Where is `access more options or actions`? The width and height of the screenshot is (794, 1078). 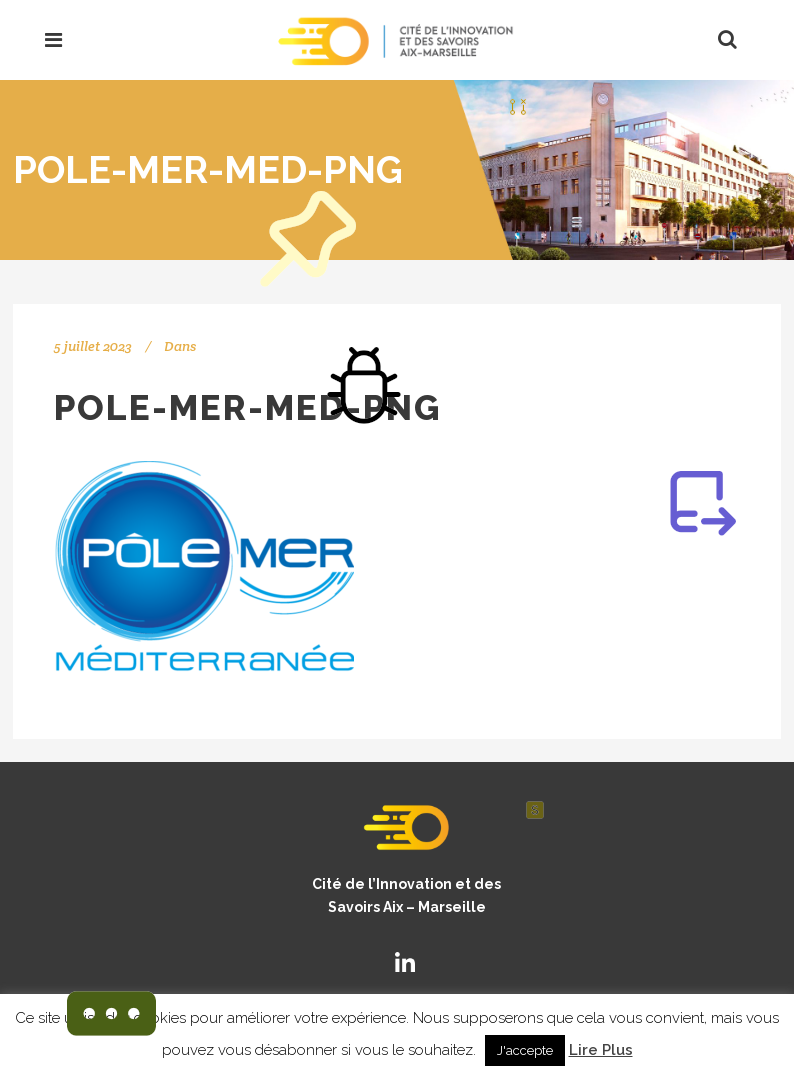 access more options or actions is located at coordinates (111, 1013).